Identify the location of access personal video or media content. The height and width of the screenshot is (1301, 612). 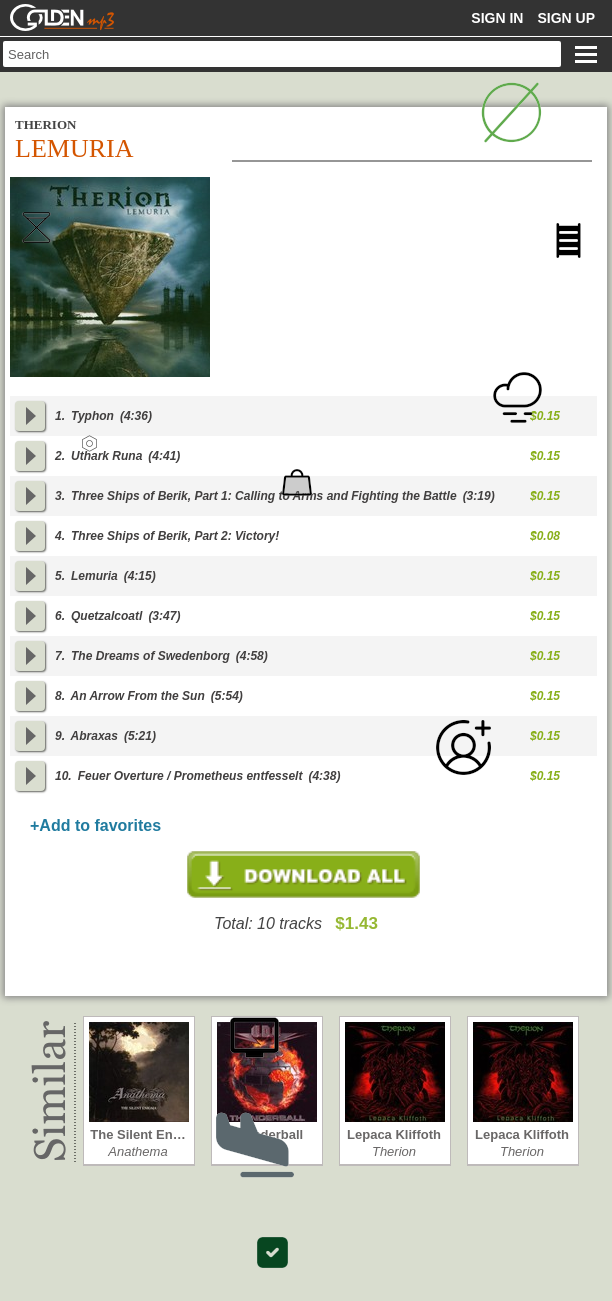
(254, 1037).